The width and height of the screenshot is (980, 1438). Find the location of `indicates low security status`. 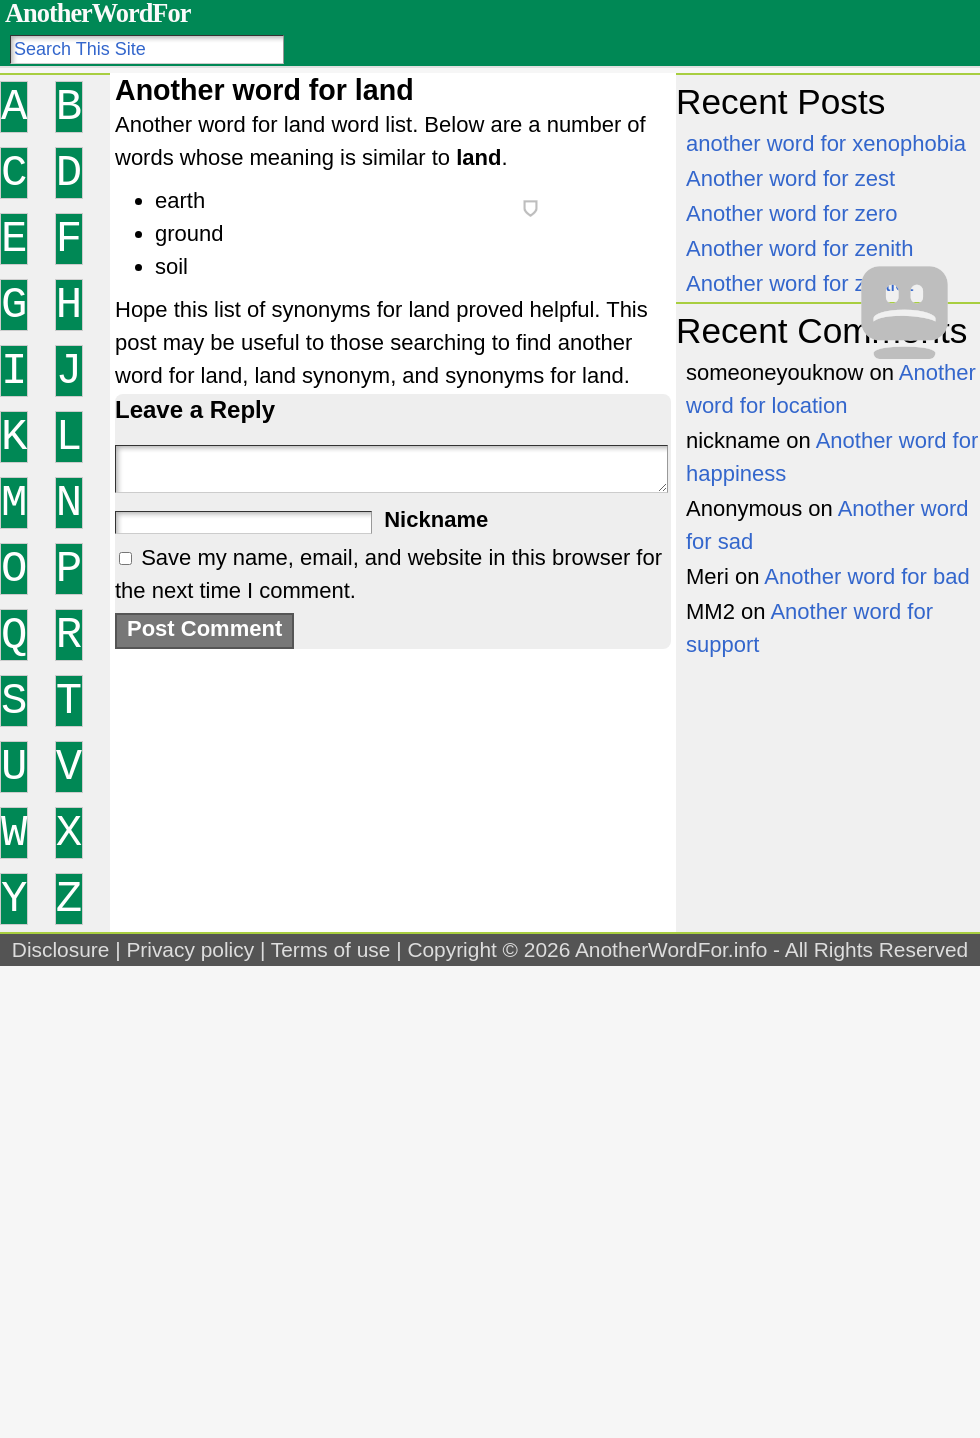

indicates low security status is located at coordinates (530, 208).